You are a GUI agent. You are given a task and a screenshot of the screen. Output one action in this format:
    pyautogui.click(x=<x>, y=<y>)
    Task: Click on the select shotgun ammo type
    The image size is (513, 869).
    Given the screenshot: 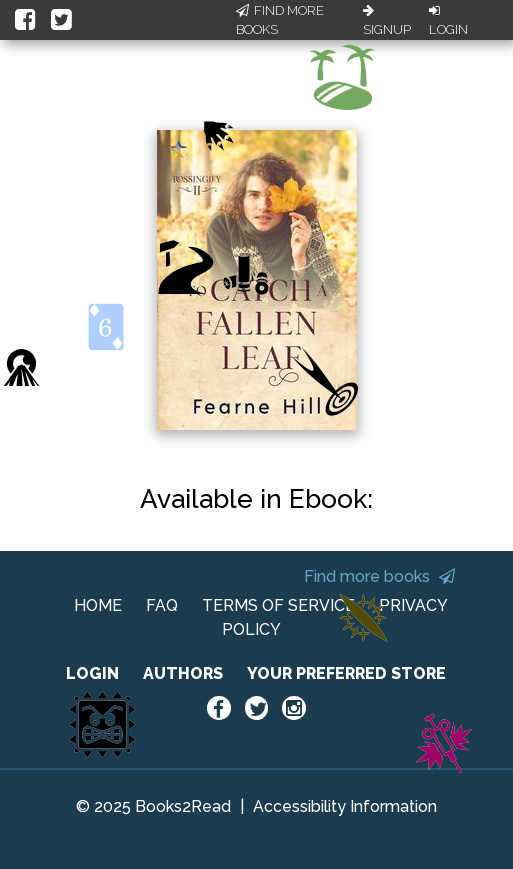 What is the action you would take?
    pyautogui.click(x=246, y=274)
    